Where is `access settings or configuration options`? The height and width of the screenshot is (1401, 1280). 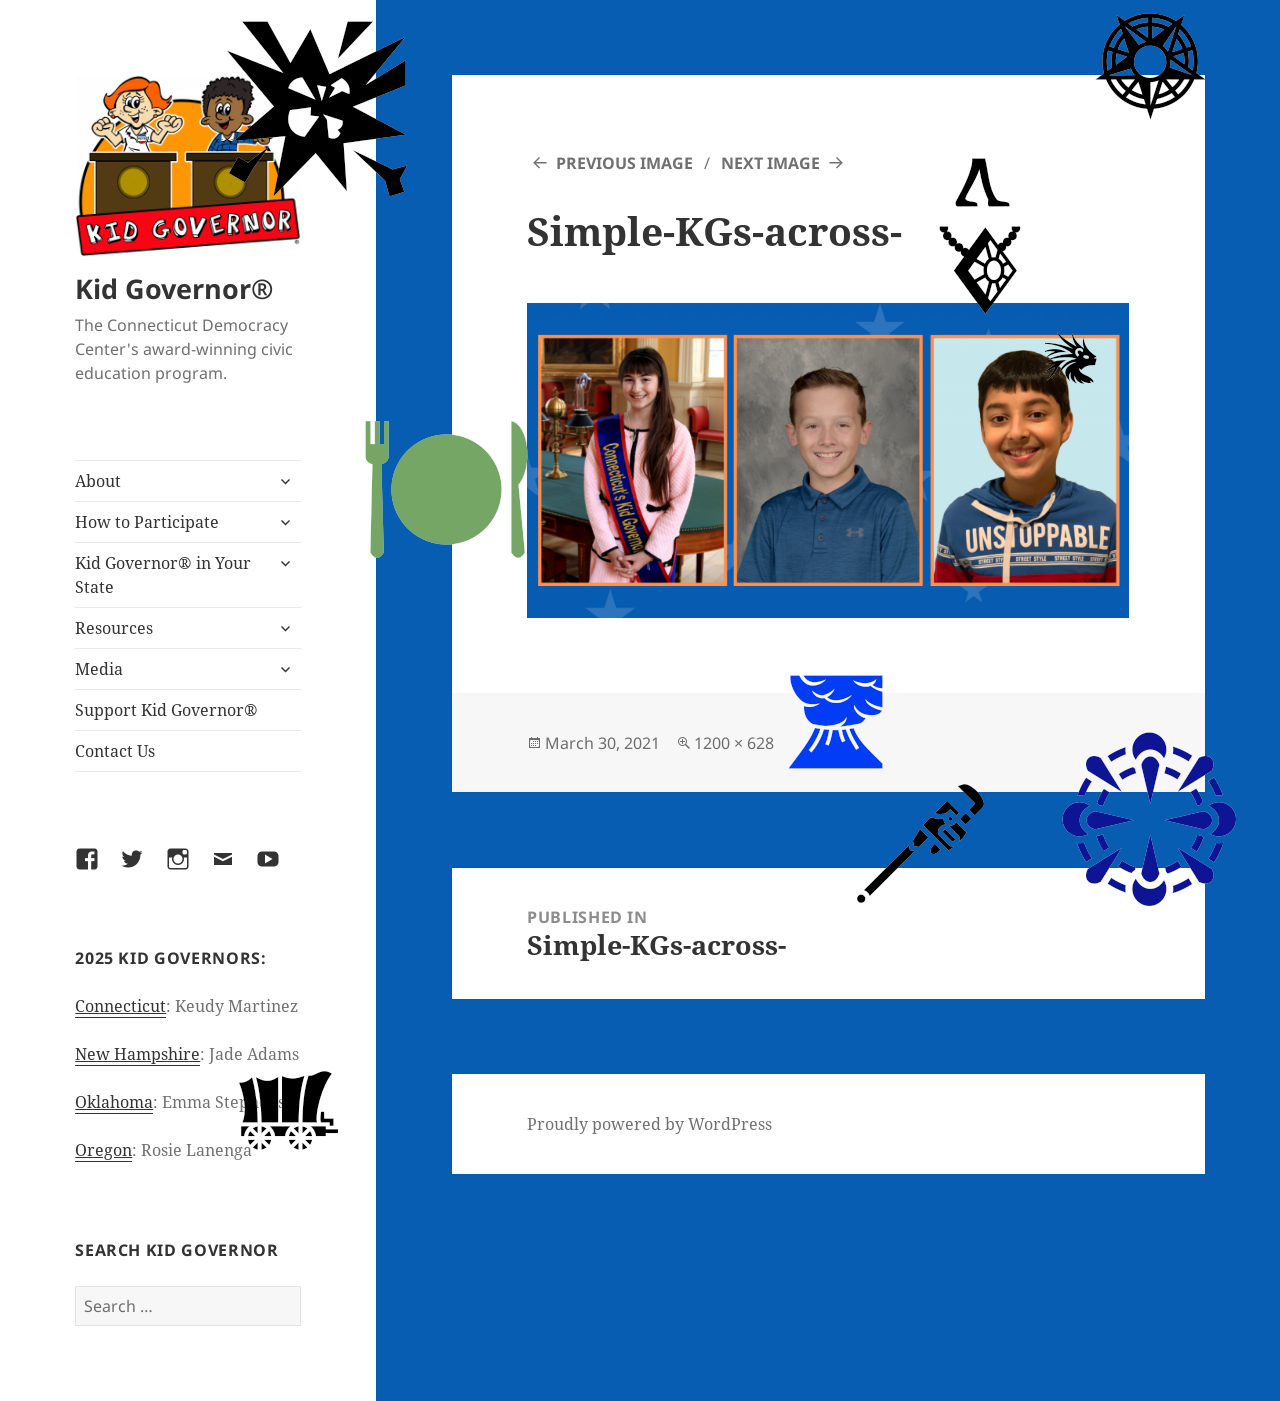
access settings or configuration options is located at coordinates (920, 843).